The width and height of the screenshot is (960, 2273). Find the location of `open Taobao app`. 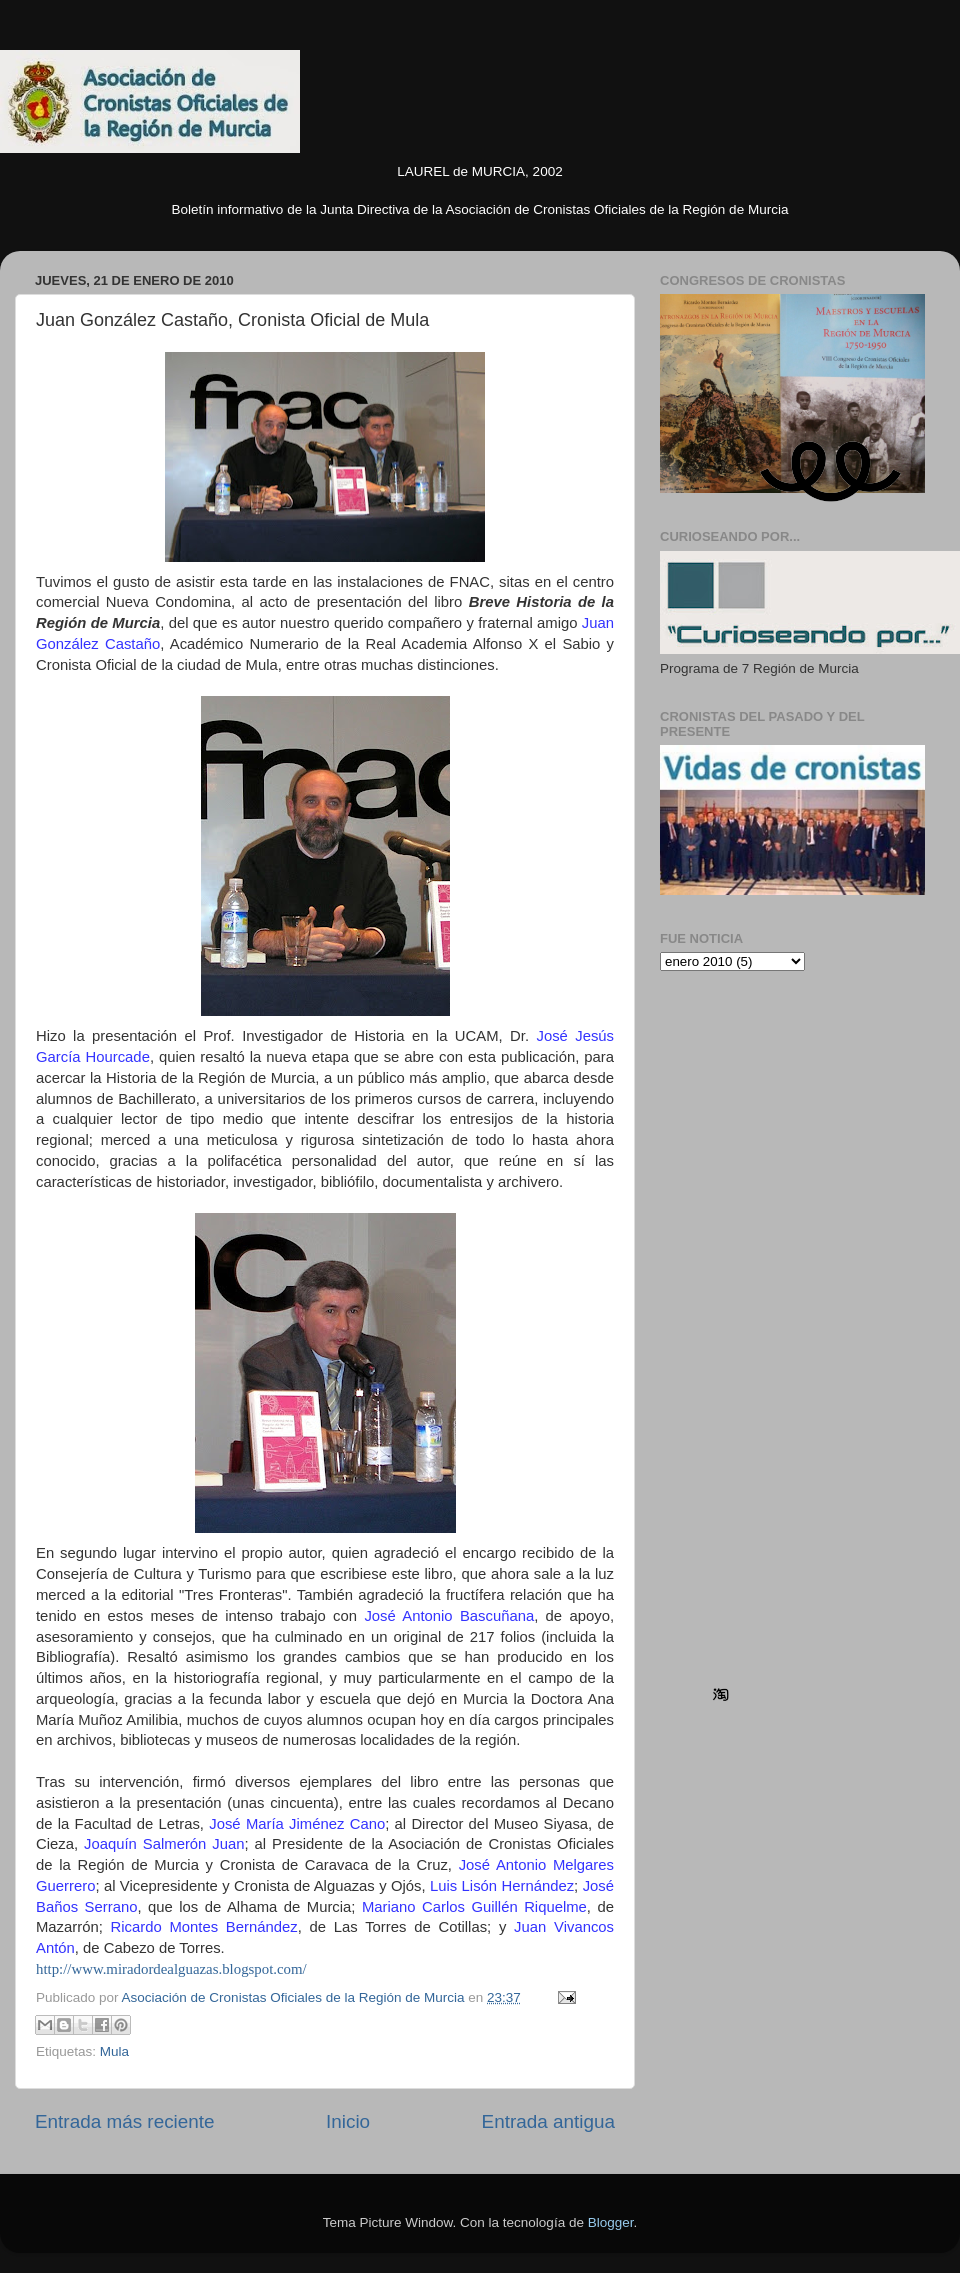

open Taobao app is located at coordinates (720, 1694).